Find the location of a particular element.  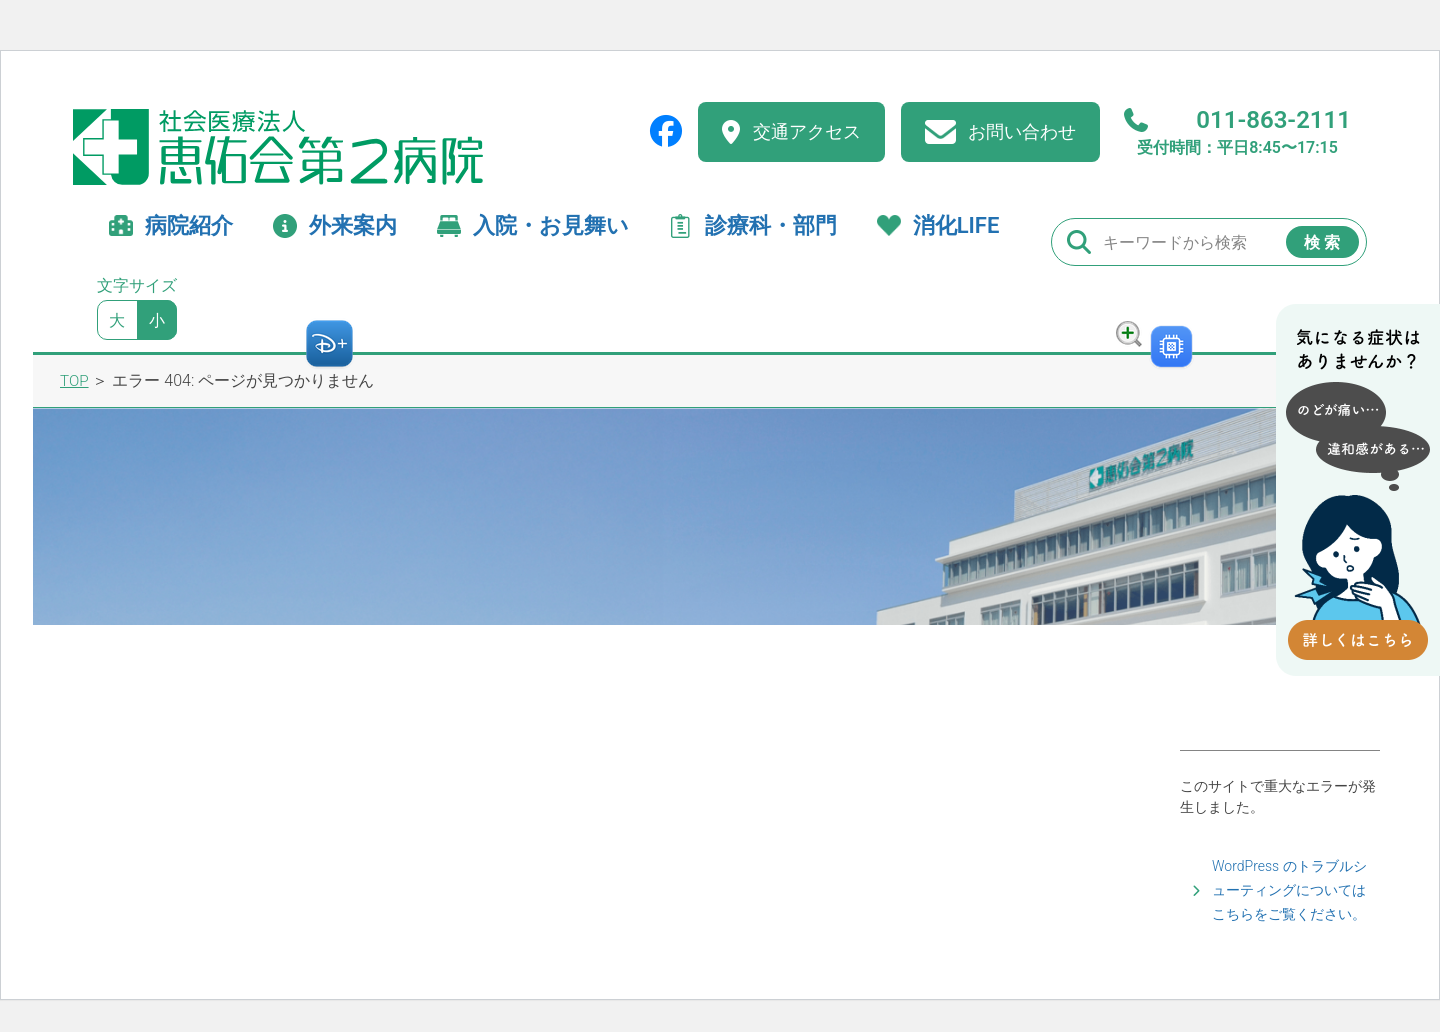

zoom in on the current view is located at coordinates (1129, 334).